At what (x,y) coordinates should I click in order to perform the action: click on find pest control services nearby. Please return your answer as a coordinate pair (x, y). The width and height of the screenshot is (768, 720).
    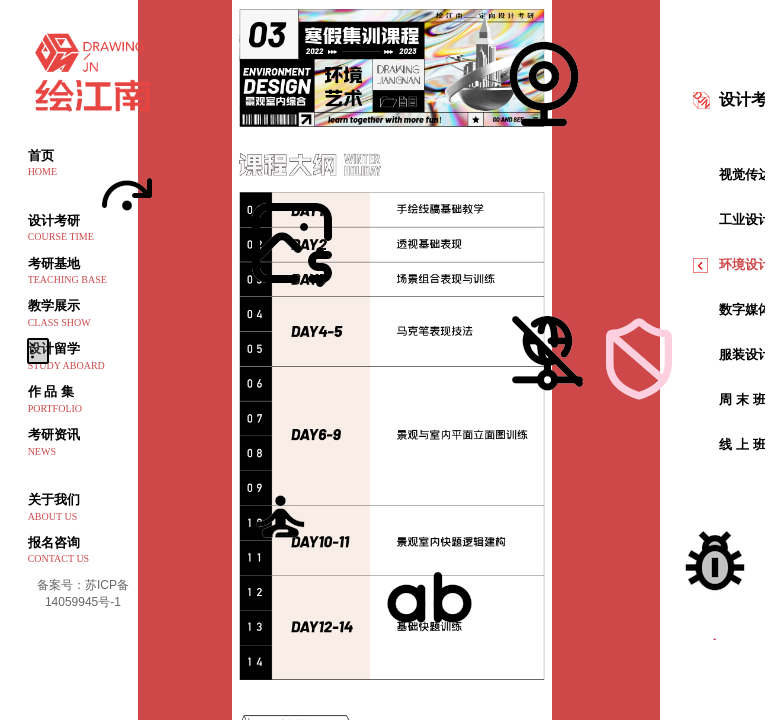
    Looking at the image, I should click on (715, 561).